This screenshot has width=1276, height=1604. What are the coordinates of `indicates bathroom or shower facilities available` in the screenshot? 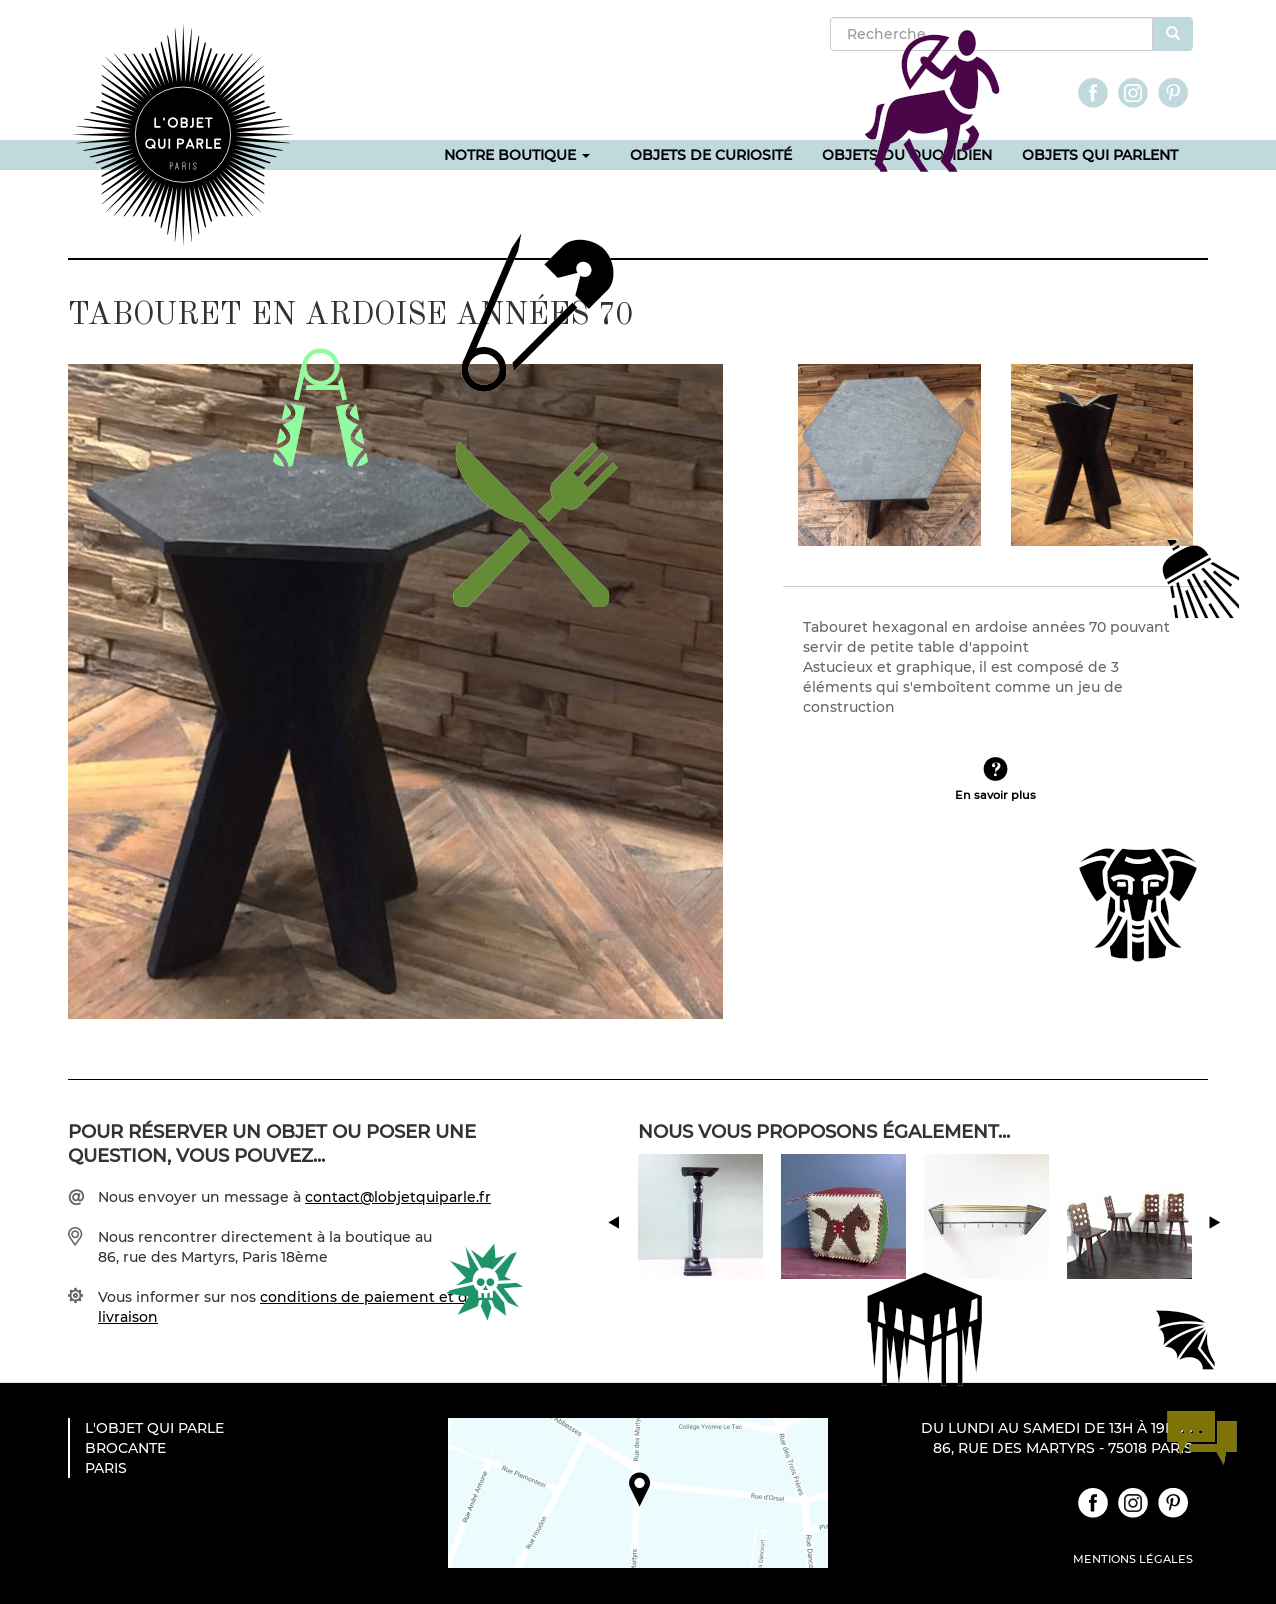 It's located at (1200, 579).